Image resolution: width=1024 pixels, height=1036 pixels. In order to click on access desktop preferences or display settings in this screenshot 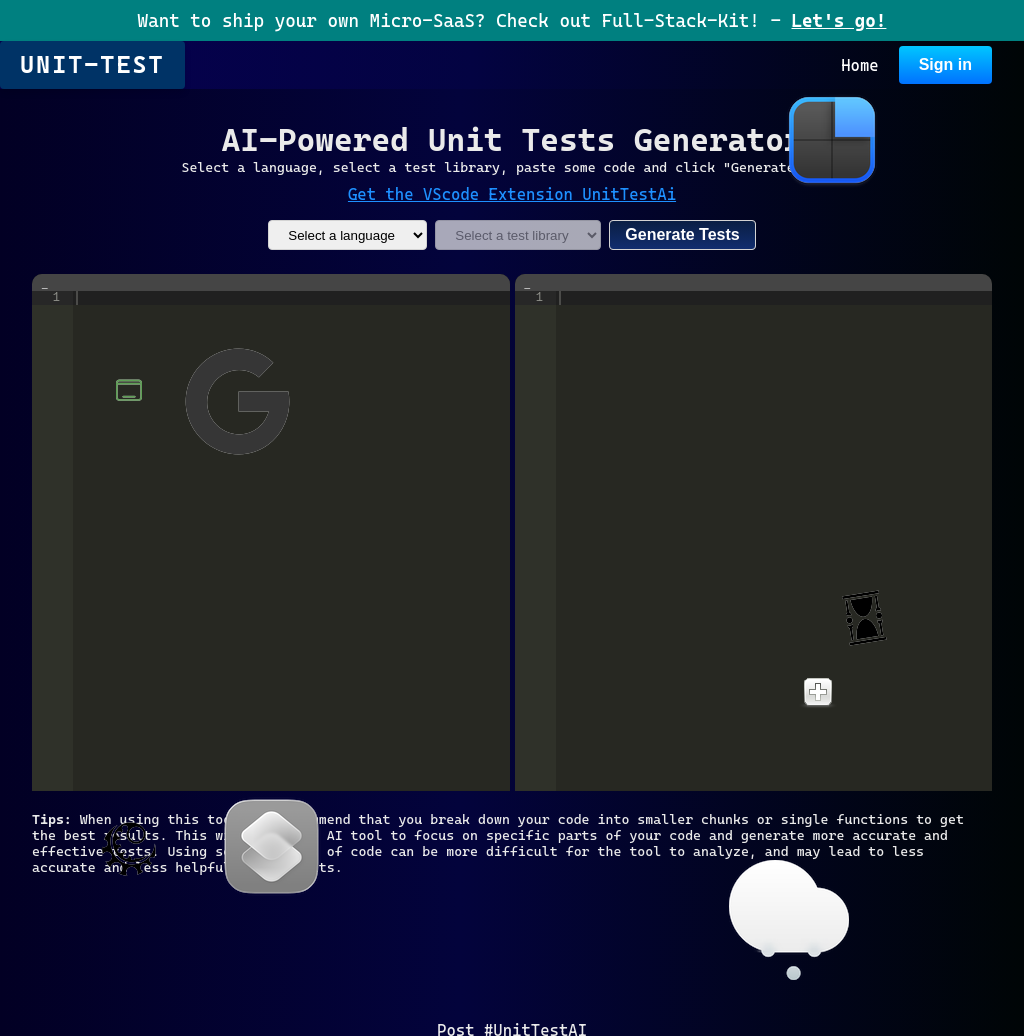, I will do `click(129, 391)`.